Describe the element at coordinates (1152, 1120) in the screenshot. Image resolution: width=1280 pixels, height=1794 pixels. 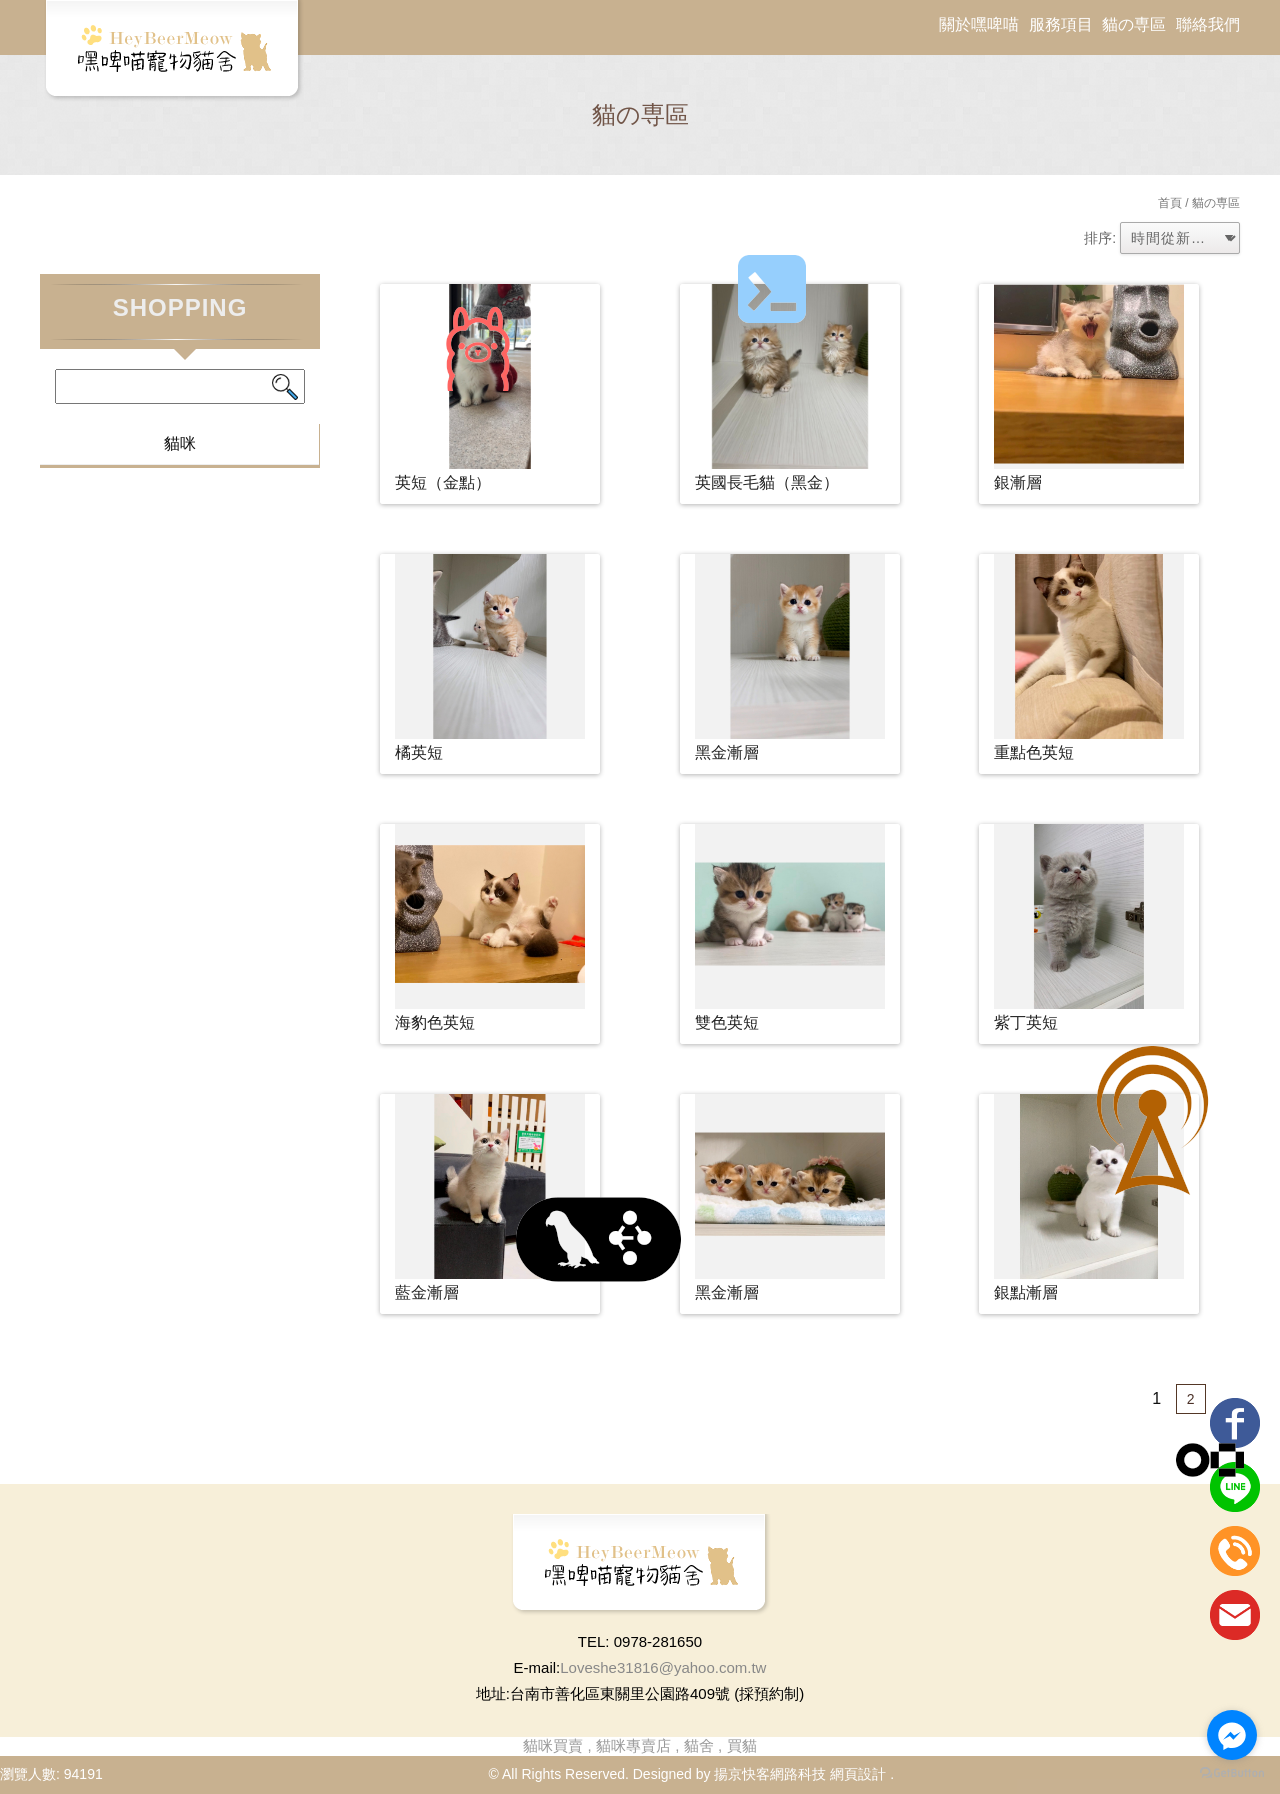
I see `statuspal brand logo` at that location.